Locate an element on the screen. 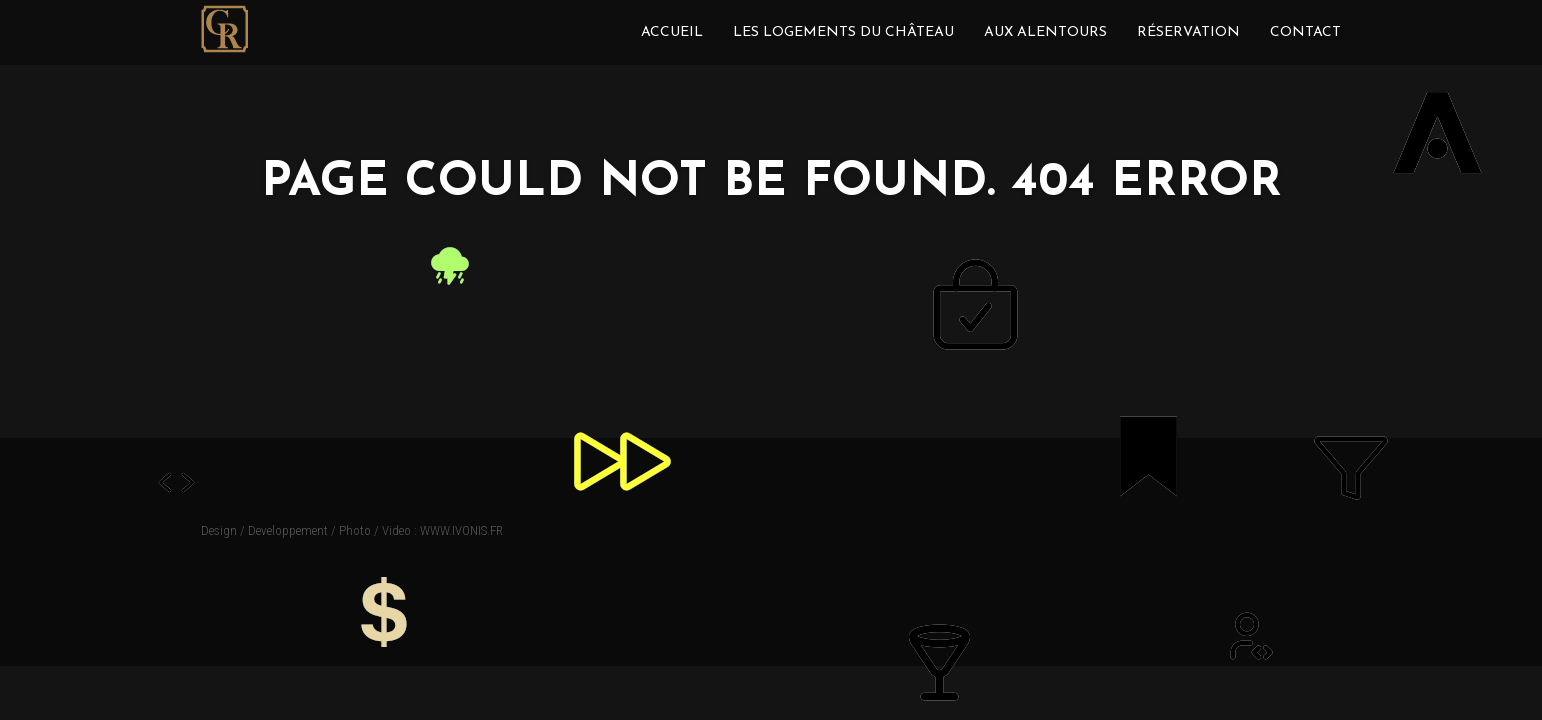  view bar or cocktail menu is located at coordinates (939, 662).